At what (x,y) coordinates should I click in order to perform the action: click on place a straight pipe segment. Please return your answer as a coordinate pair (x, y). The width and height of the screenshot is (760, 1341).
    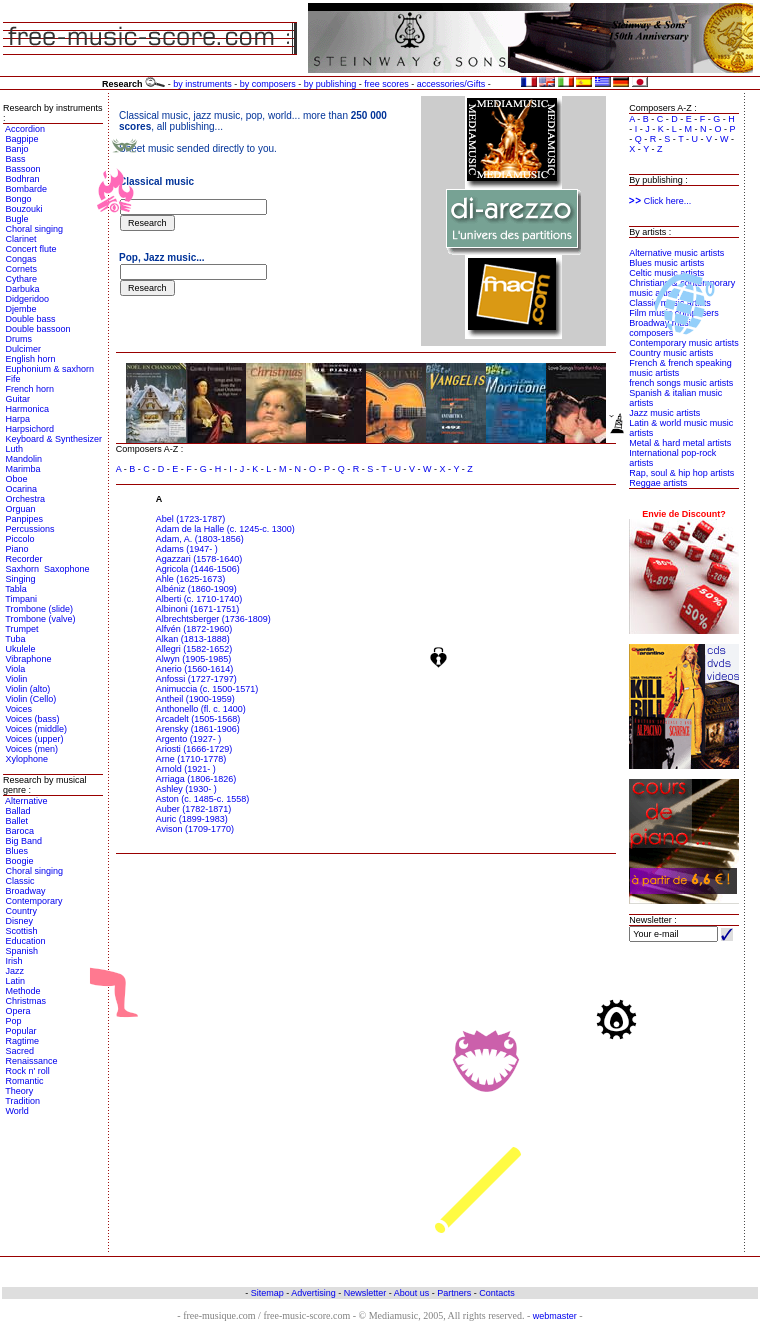
    Looking at the image, I should click on (478, 1190).